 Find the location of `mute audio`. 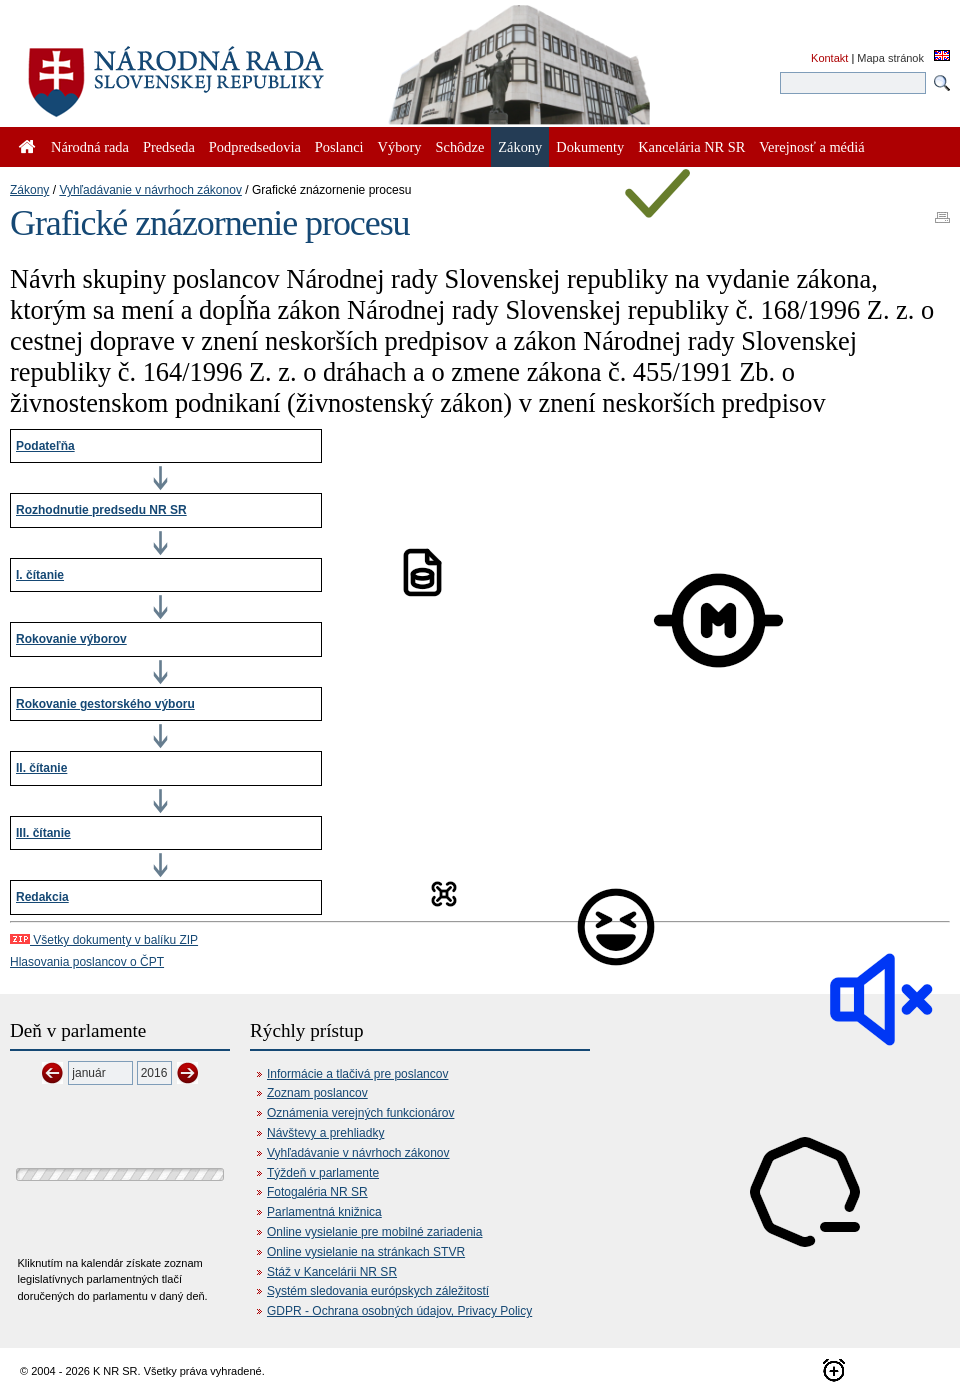

mute audio is located at coordinates (879, 999).